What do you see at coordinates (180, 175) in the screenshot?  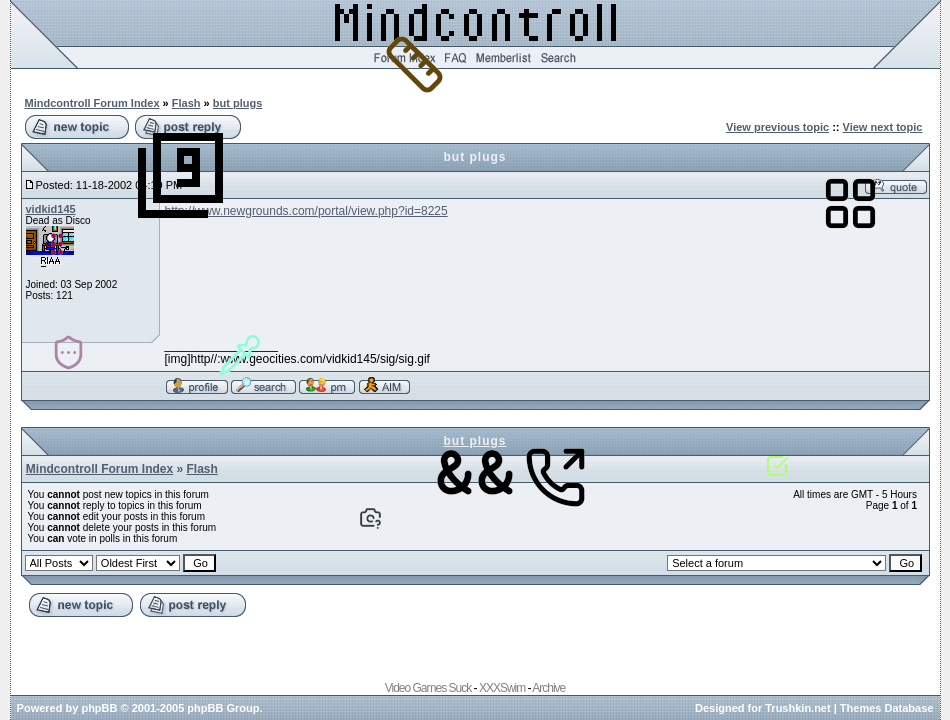 I see `indicates 9 items in a photo filter or layer stack` at bounding box center [180, 175].